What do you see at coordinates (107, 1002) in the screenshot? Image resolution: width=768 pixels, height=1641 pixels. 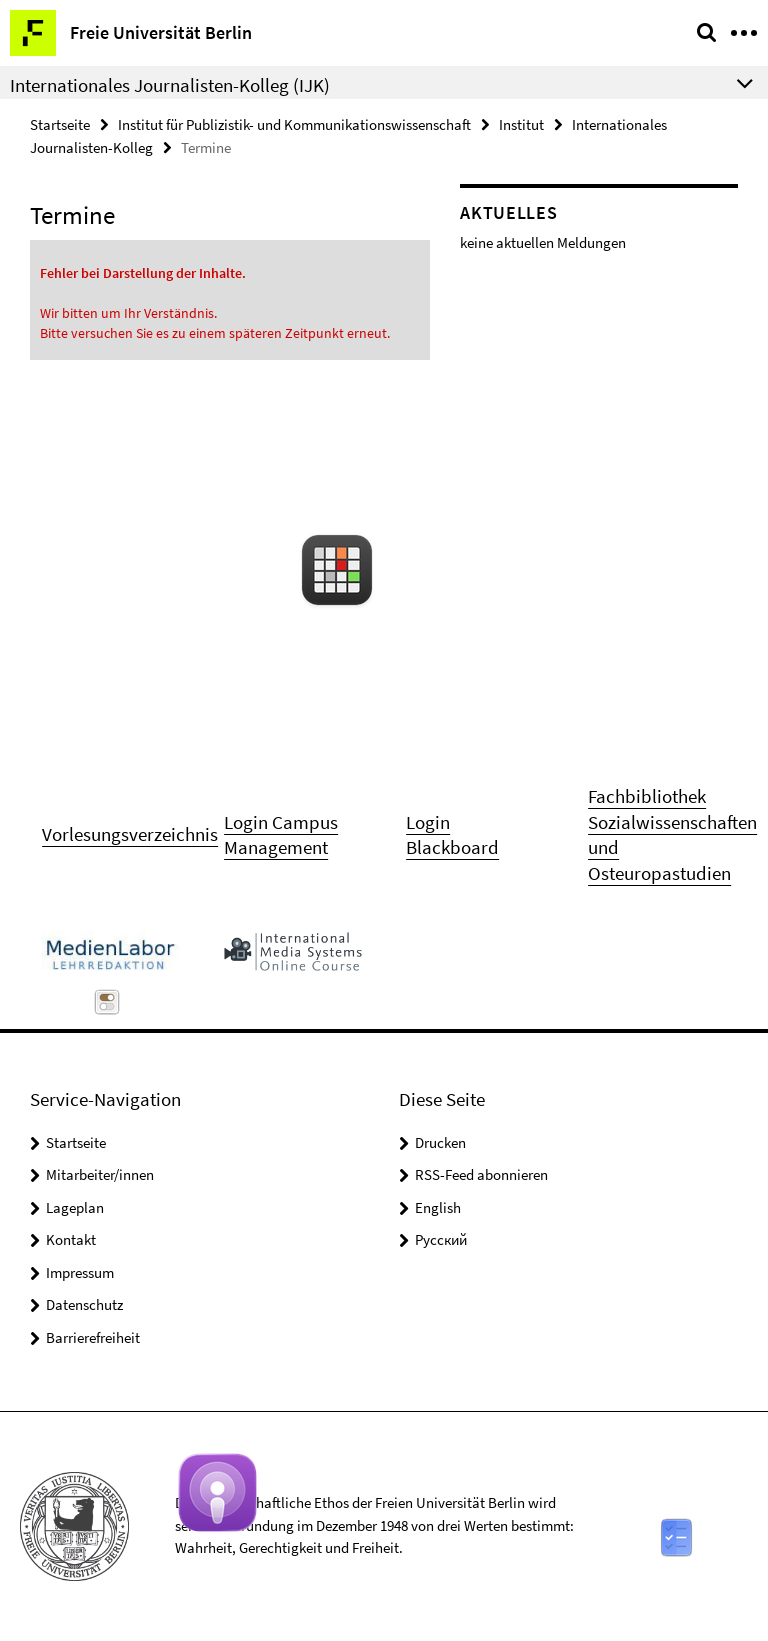 I see `open unity tweak tool settings` at bounding box center [107, 1002].